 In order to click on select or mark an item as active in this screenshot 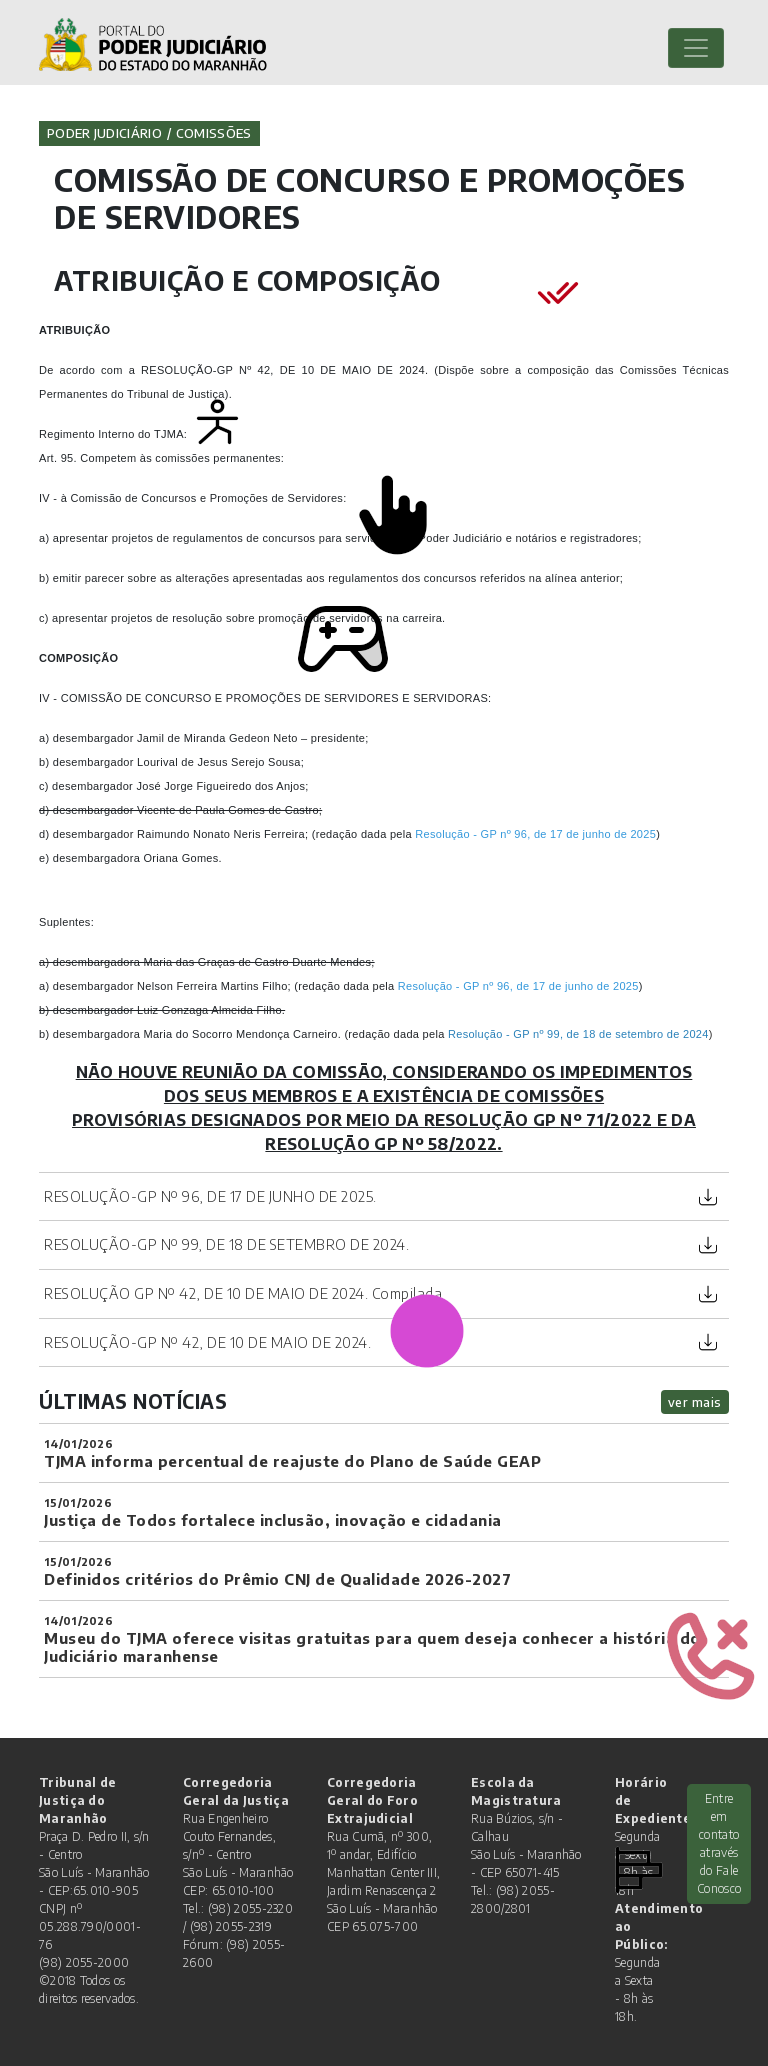, I will do `click(427, 1331)`.